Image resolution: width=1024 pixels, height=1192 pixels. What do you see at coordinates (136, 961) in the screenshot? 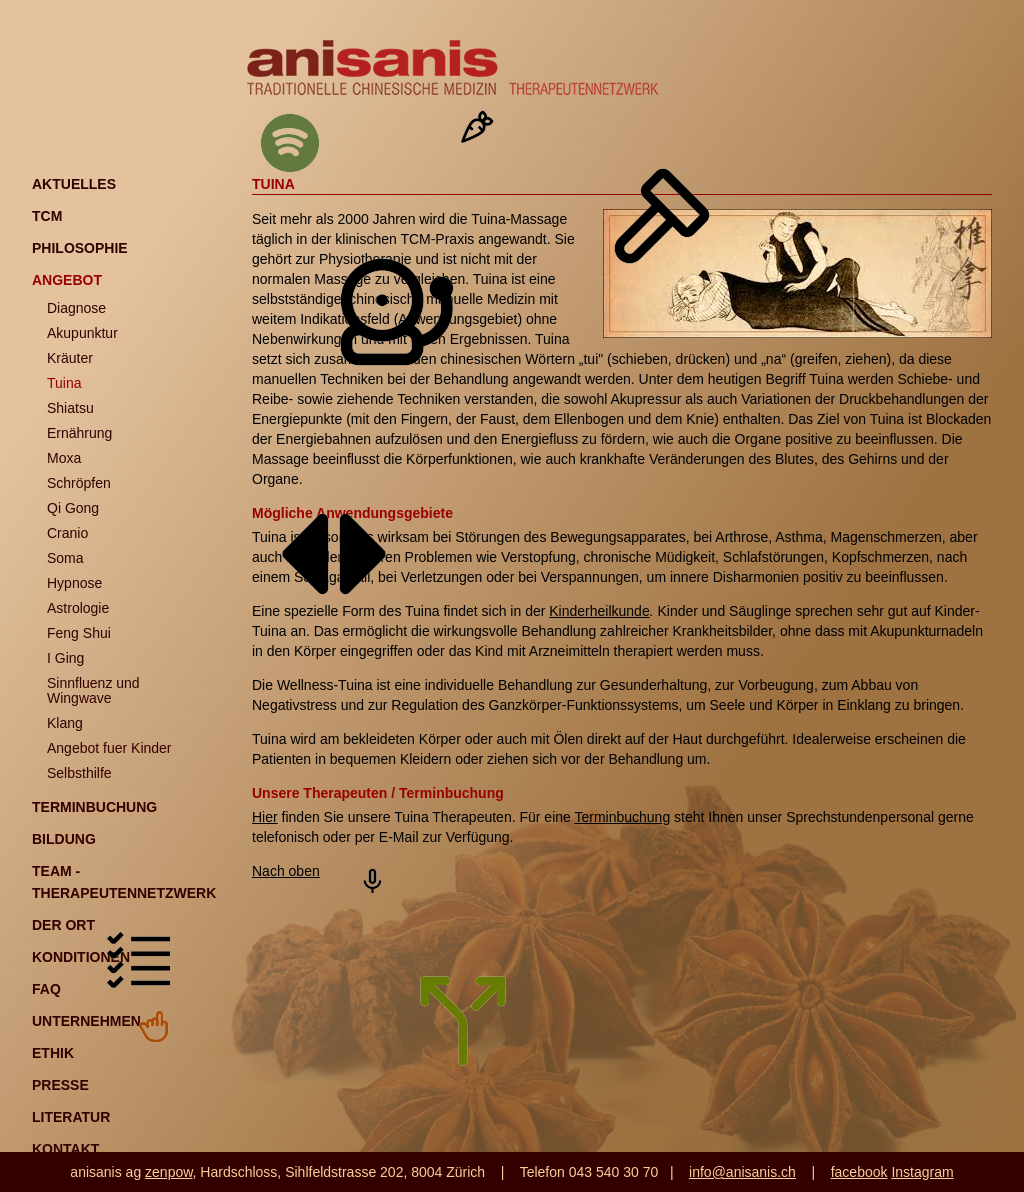
I see `view or manage your task checklist` at bounding box center [136, 961].